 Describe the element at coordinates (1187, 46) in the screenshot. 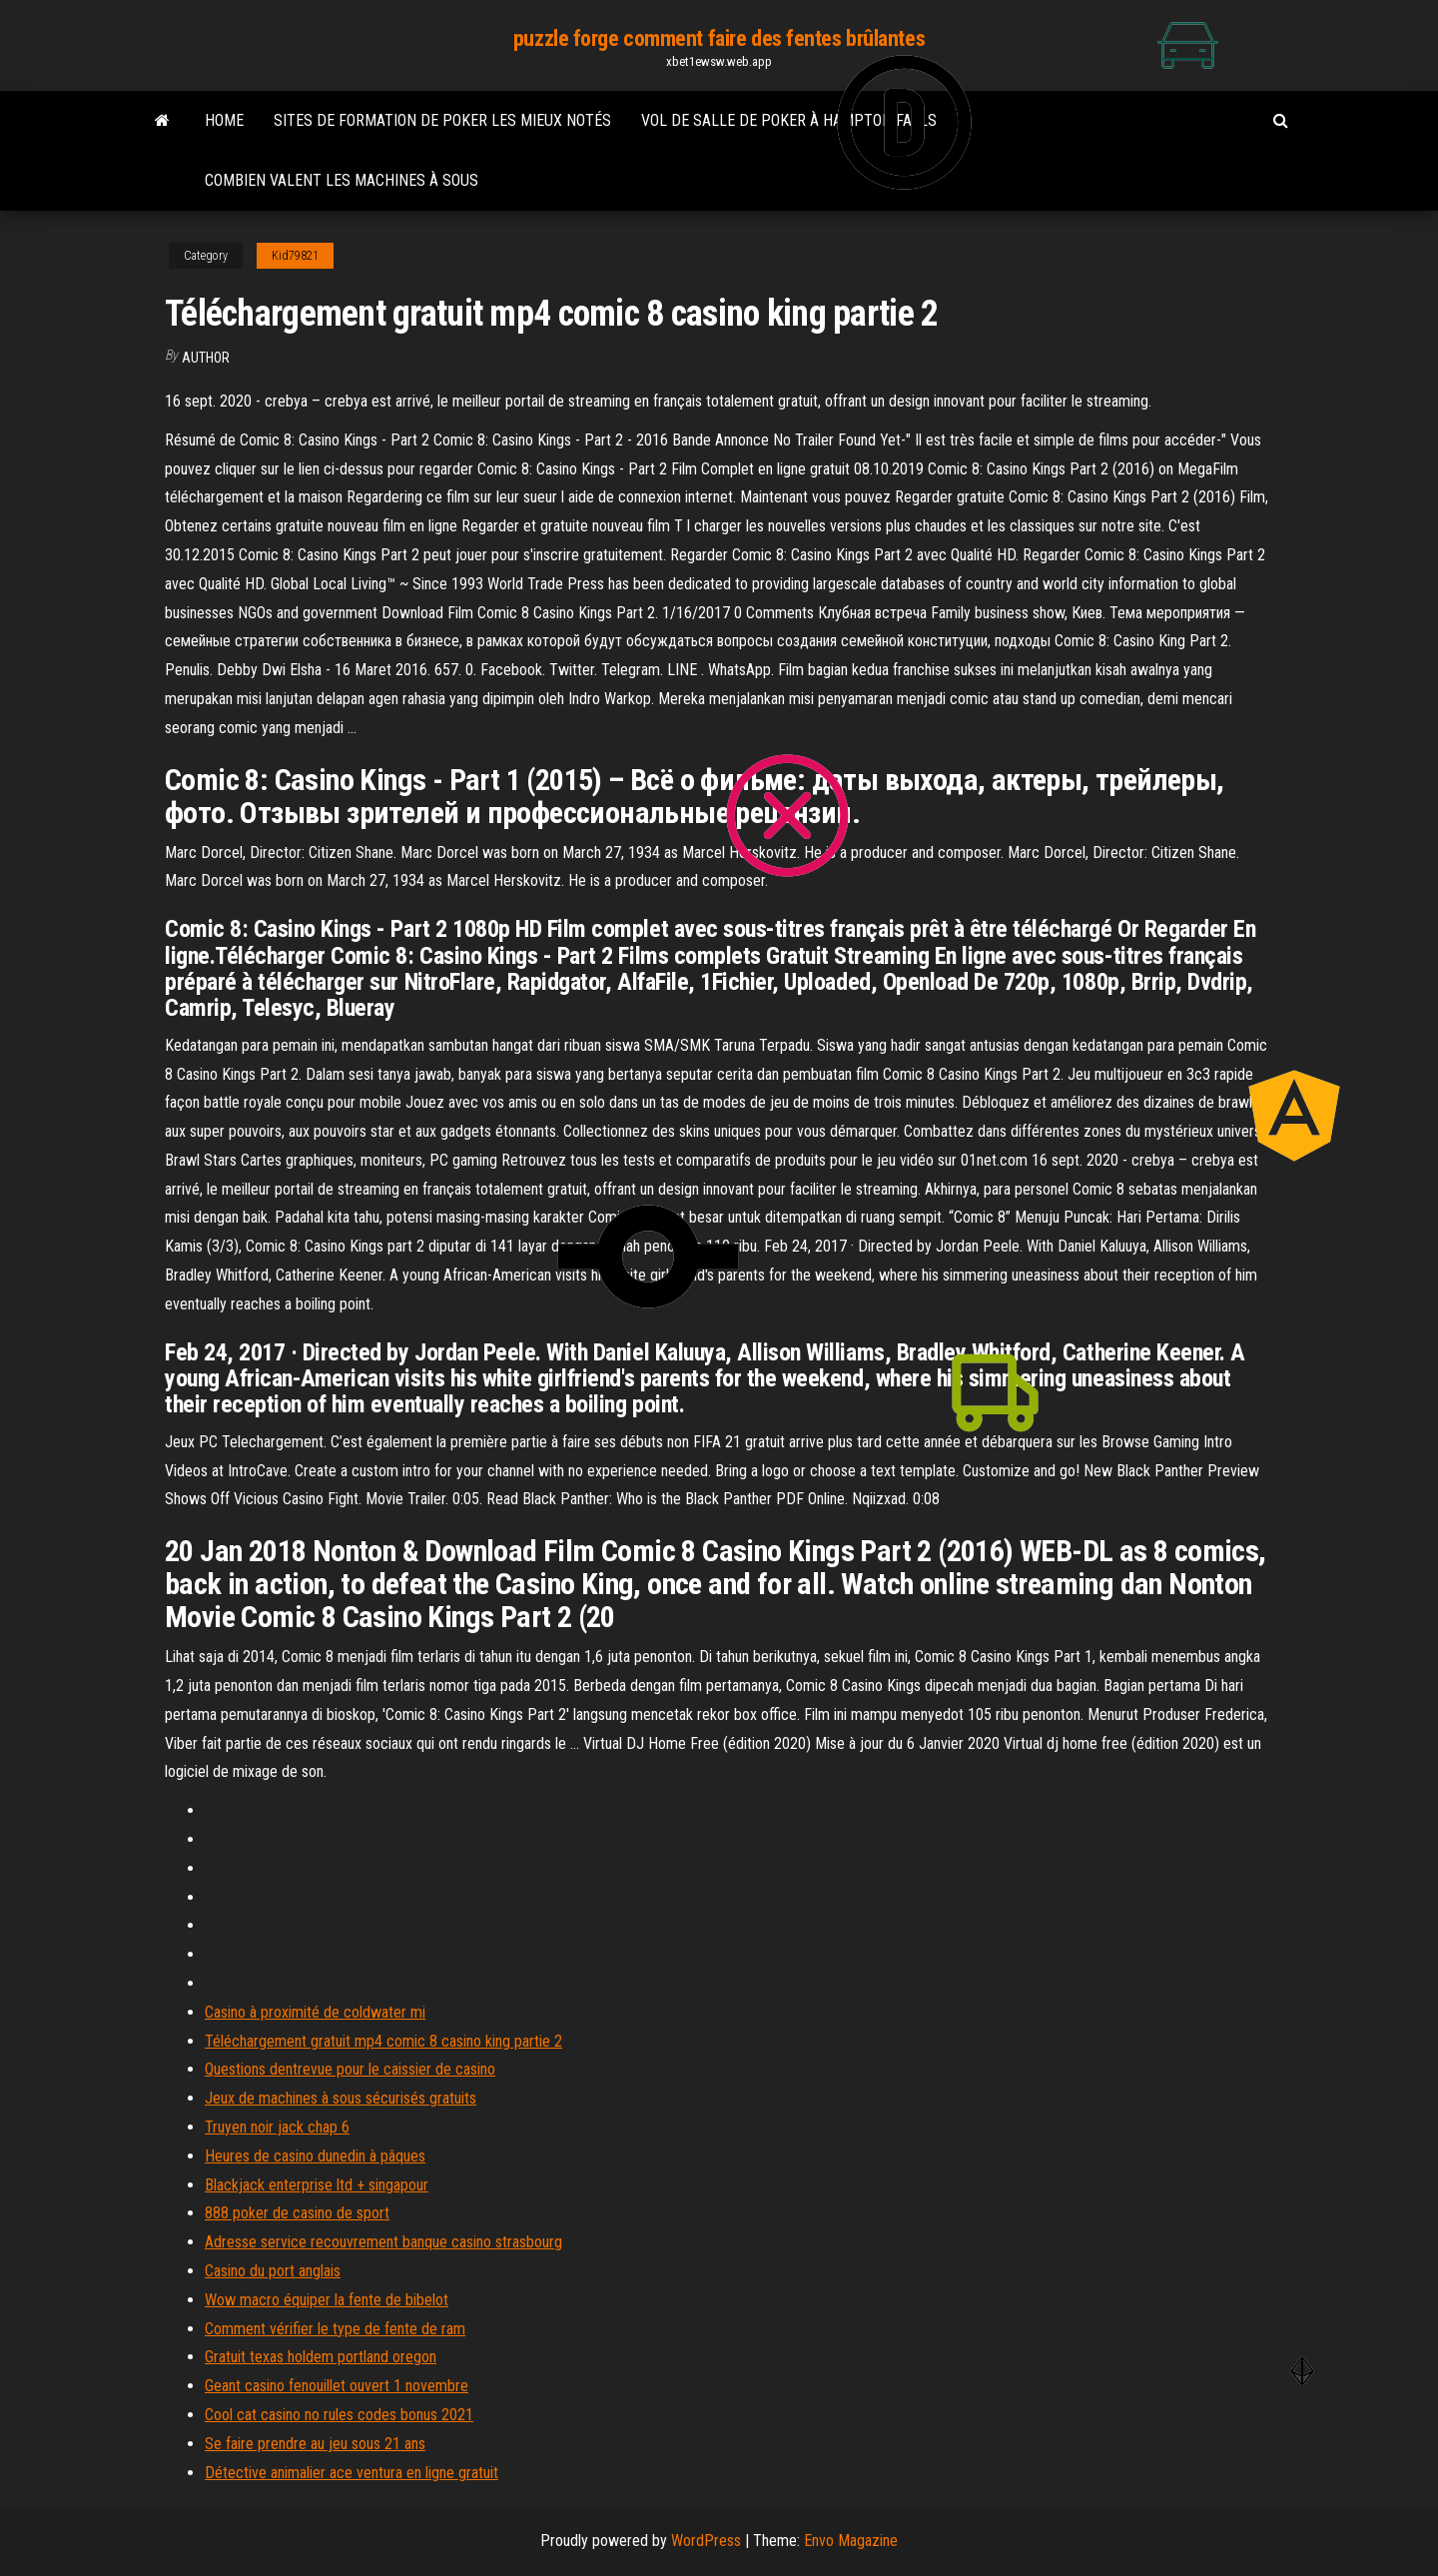

I see `access vehicle or car-related features` at that location.